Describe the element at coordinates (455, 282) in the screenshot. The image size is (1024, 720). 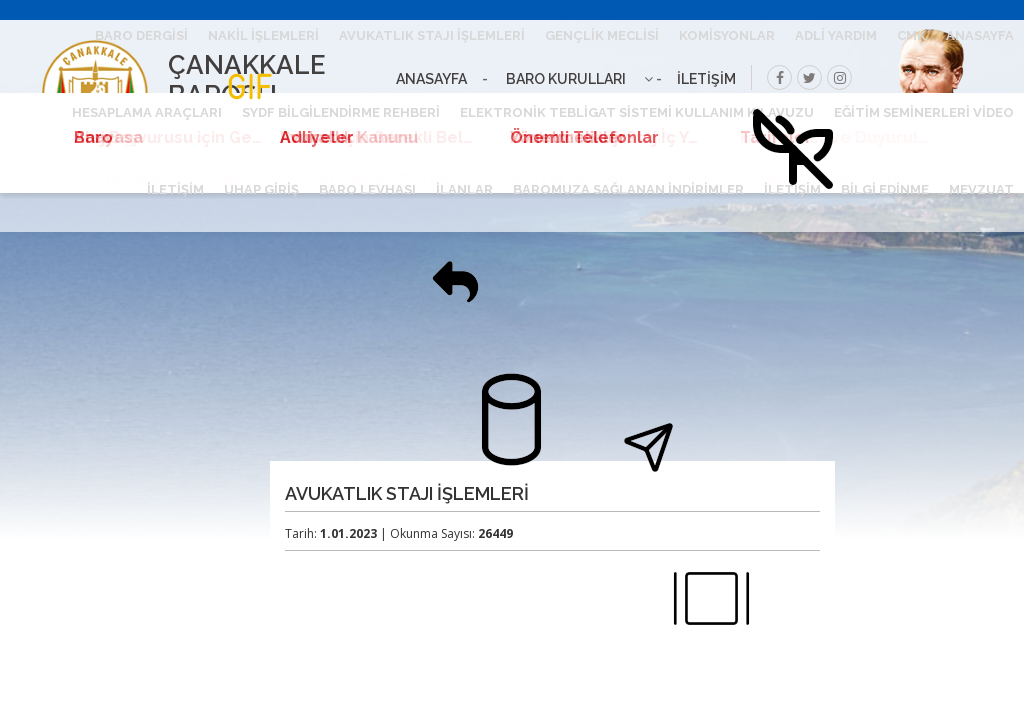
I see `reply to an email or message` at that location.